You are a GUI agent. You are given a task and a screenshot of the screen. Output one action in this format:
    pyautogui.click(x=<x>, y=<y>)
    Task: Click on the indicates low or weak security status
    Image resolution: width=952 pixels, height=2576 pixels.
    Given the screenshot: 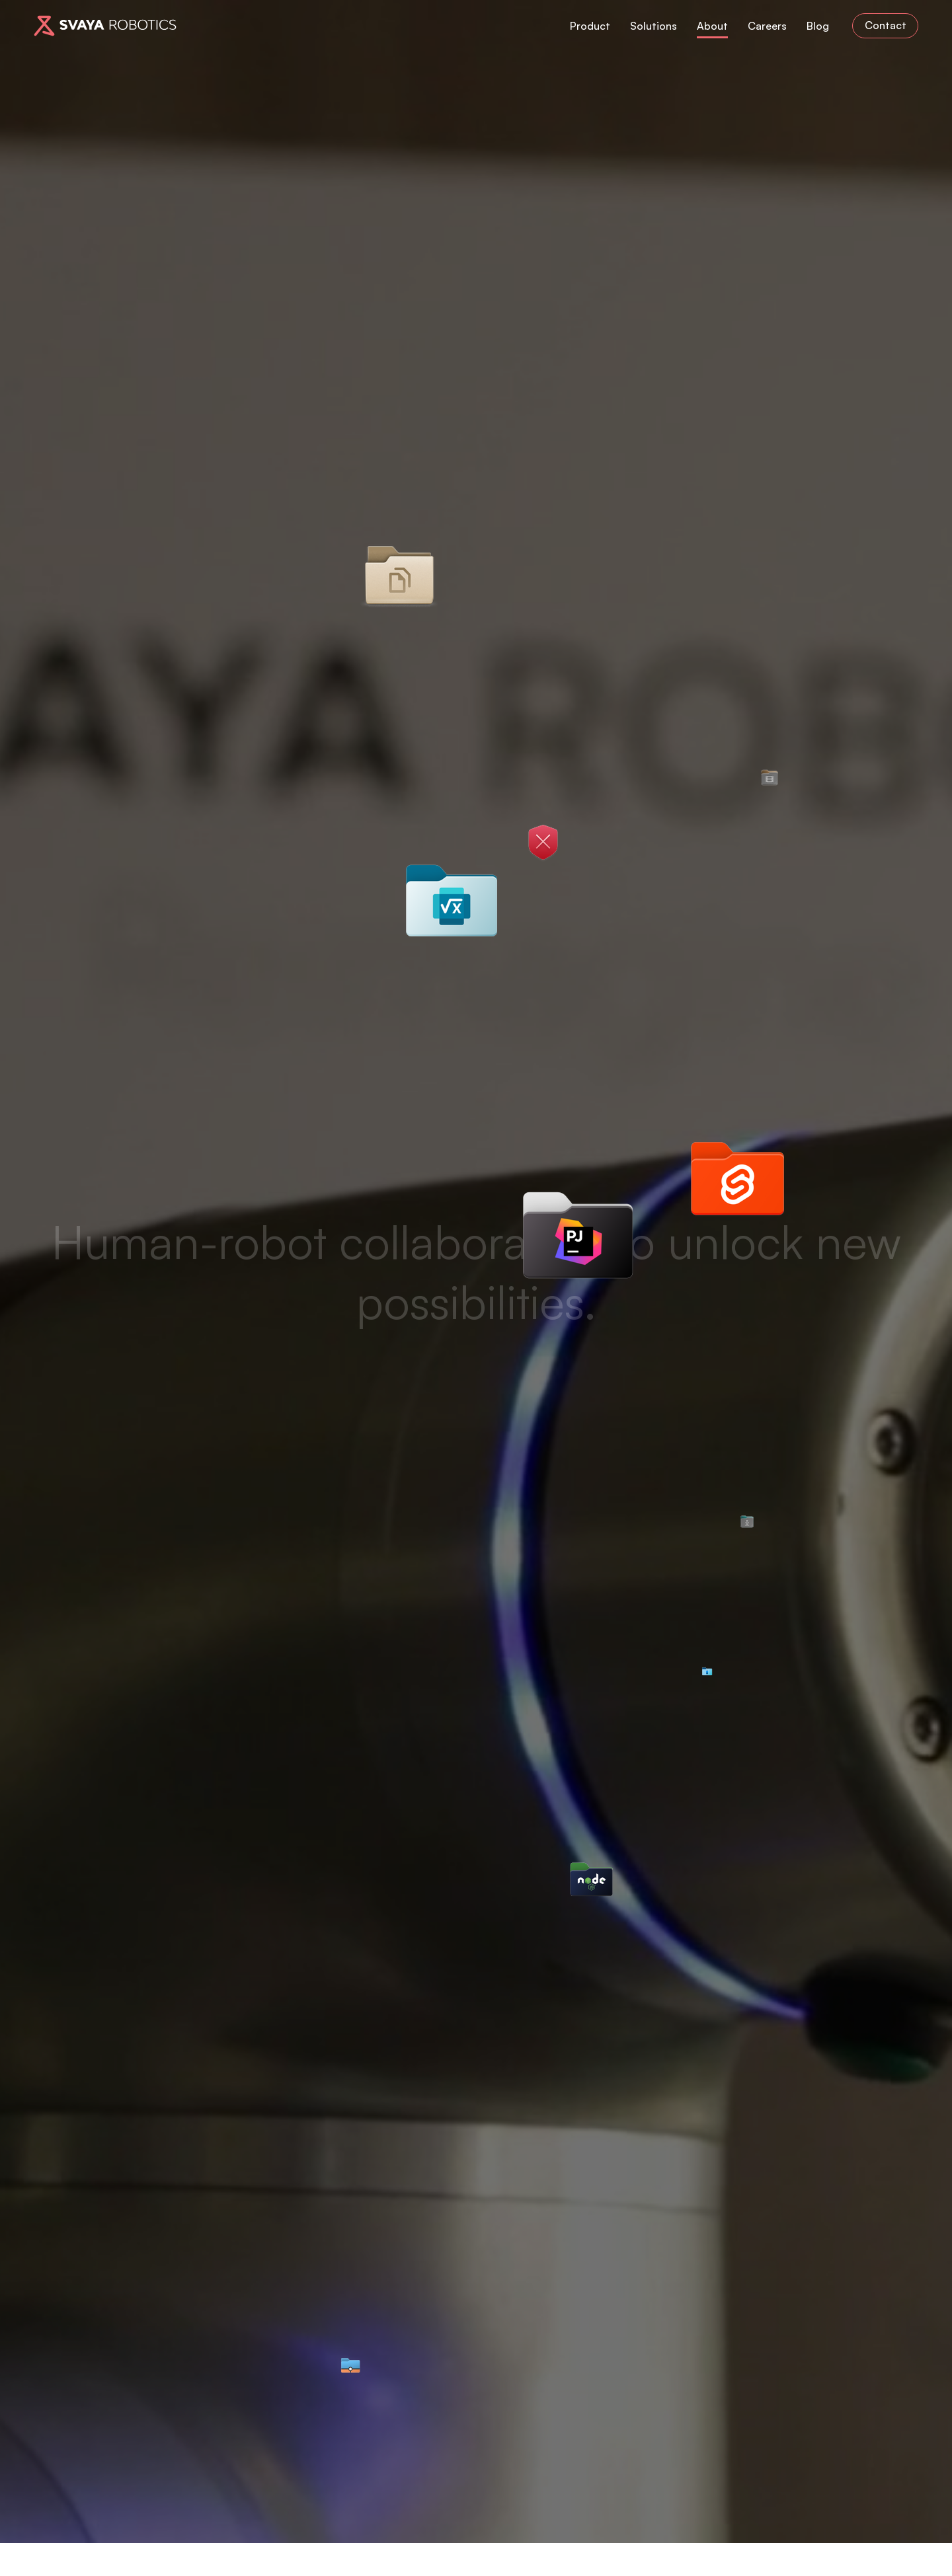 What is the action you would take?
    pyautogui.click(x=543, y=843)
    